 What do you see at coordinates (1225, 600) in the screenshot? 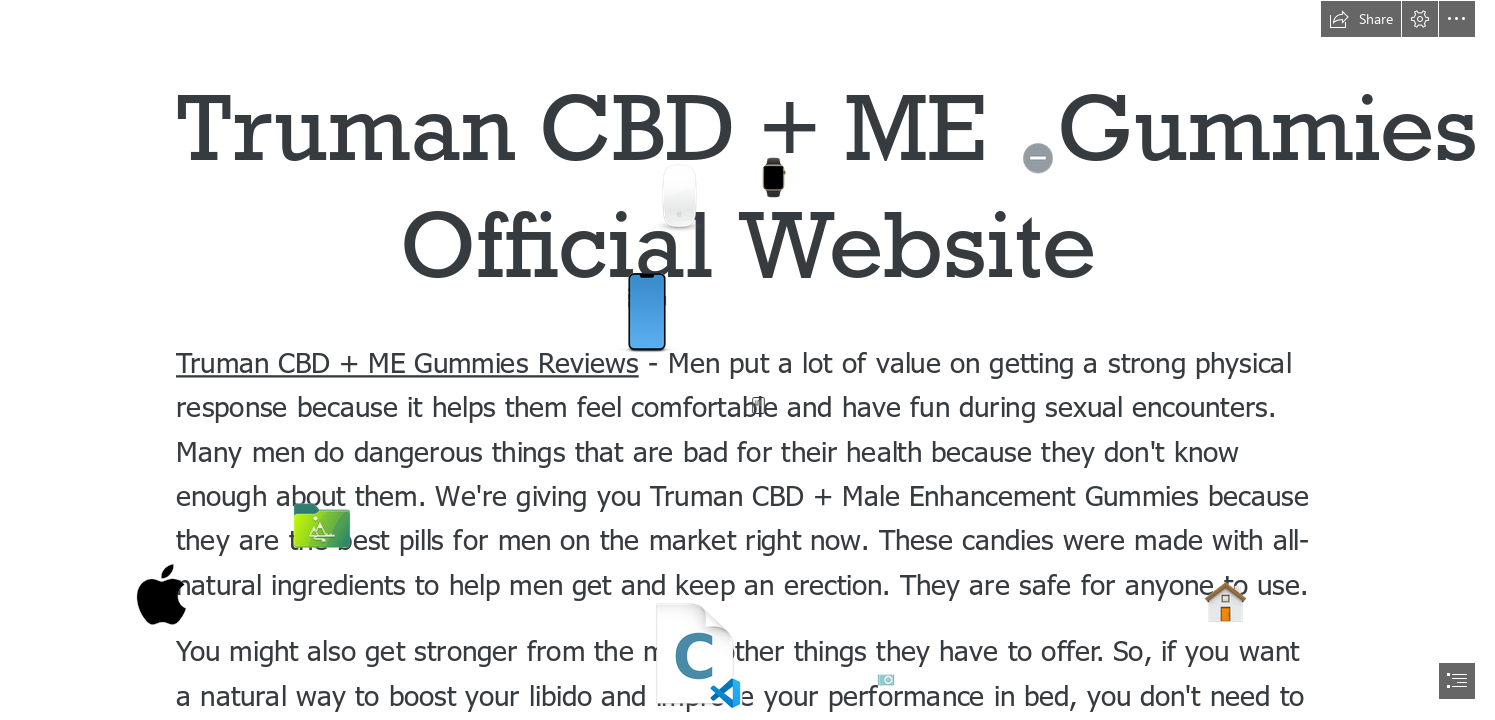
I see `access your home folder` at bounding box center [1225, 600].